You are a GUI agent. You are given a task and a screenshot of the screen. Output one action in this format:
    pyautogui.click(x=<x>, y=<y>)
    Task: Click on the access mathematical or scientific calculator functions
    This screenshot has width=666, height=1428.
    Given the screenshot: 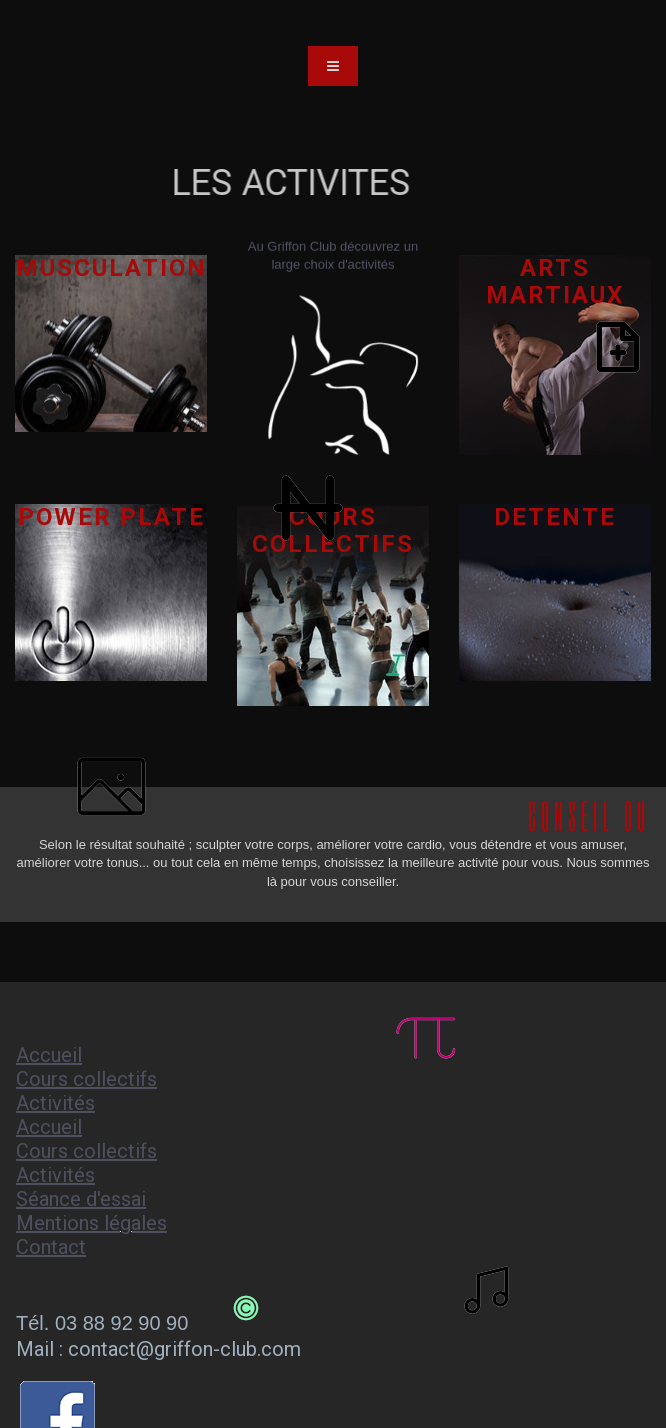 What is the action you would take?
    pyautogui.click(x=427, y=1037)
    